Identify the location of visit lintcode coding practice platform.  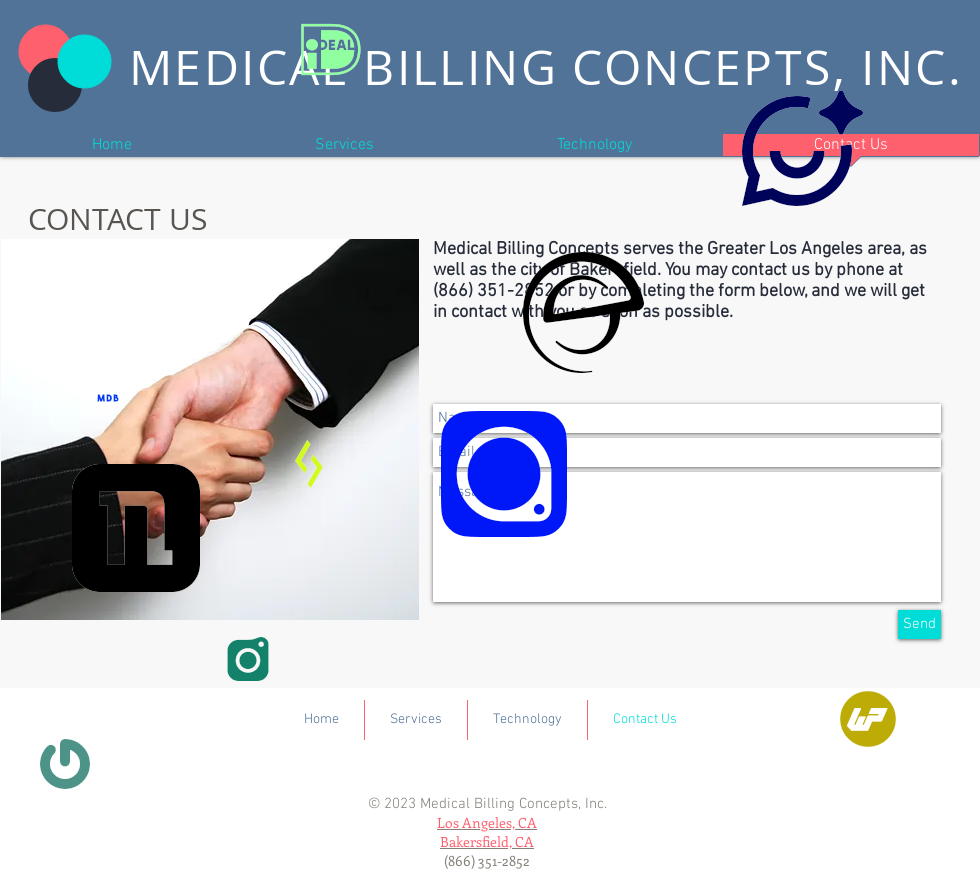
(309, 464).